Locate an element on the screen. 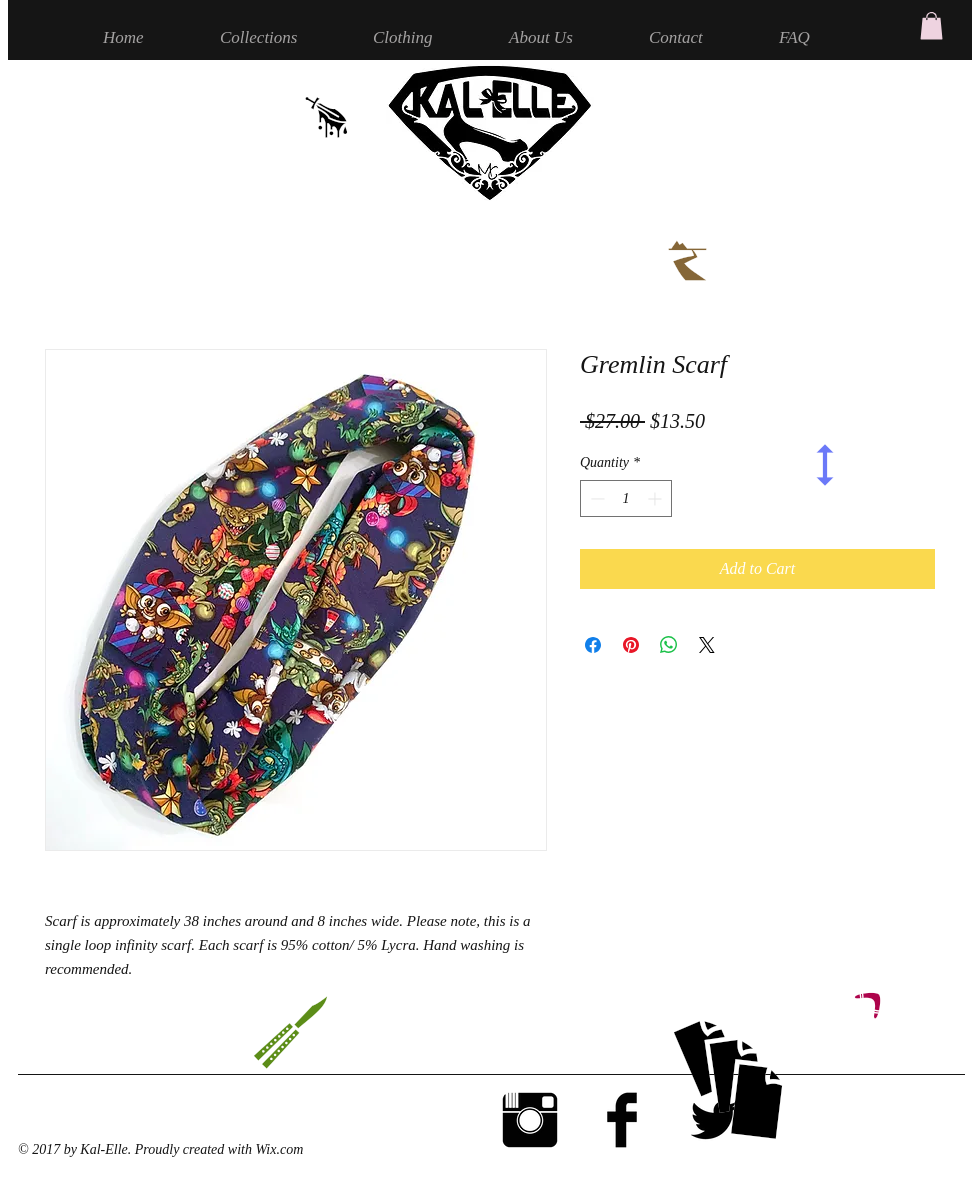 The image size is (980, 1182). start a road trip or journey mode is located at coordinates (687, 260).